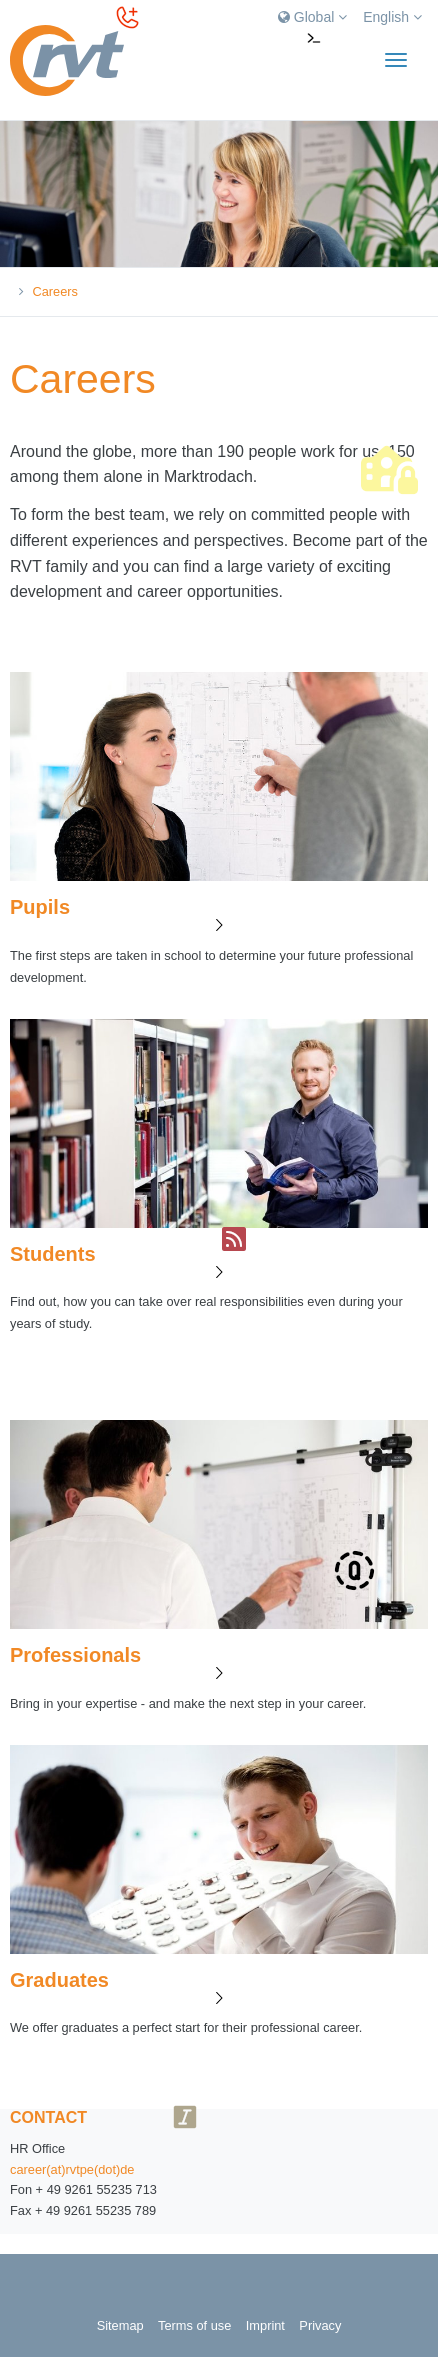  I want to click on indicates a locked or secured school facility, so click(389, 468).